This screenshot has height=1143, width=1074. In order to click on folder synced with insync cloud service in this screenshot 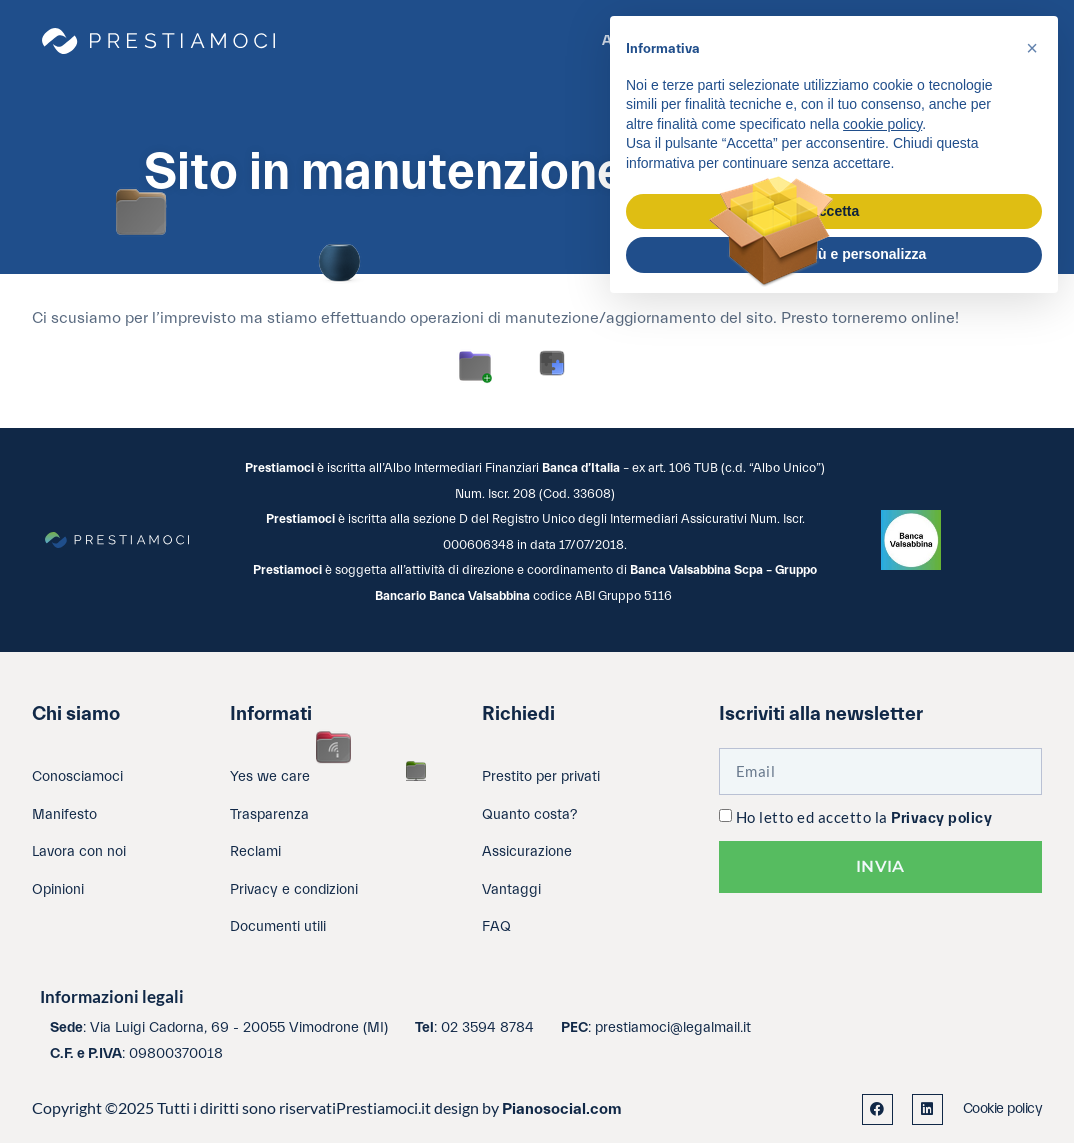, I will do `click(333, 746)`.